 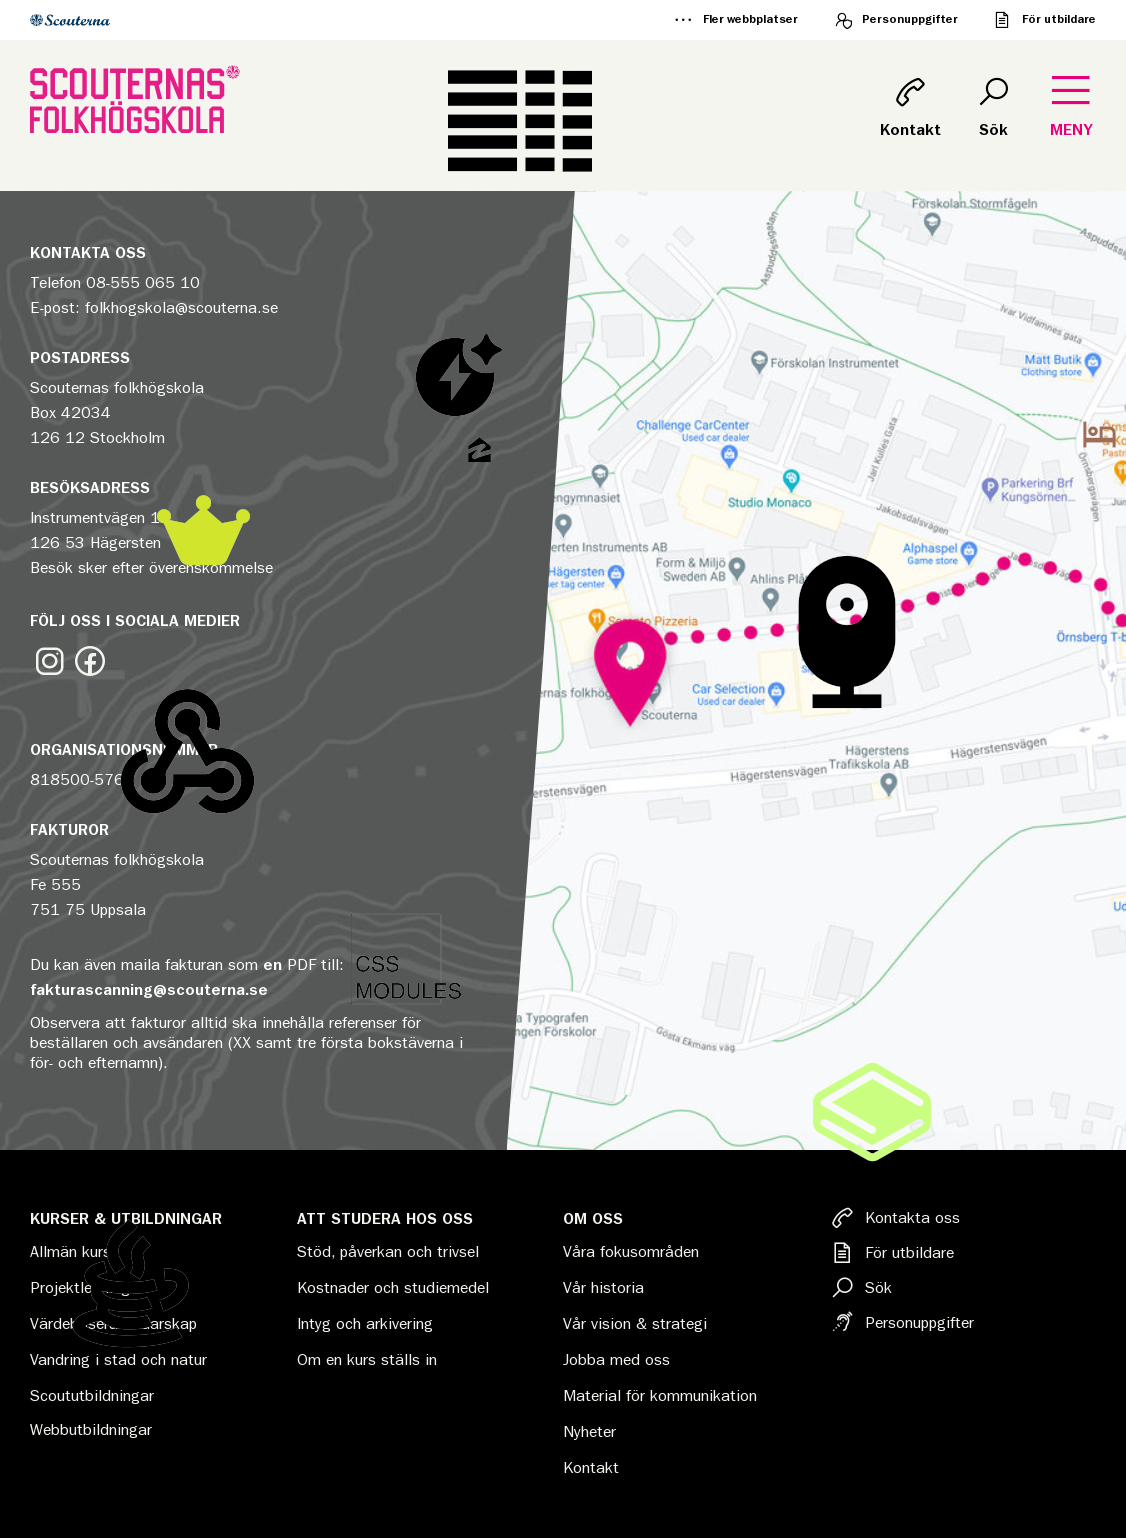 I want to click on find nearby hotels or accommodations, so click(x=1099, y=434).